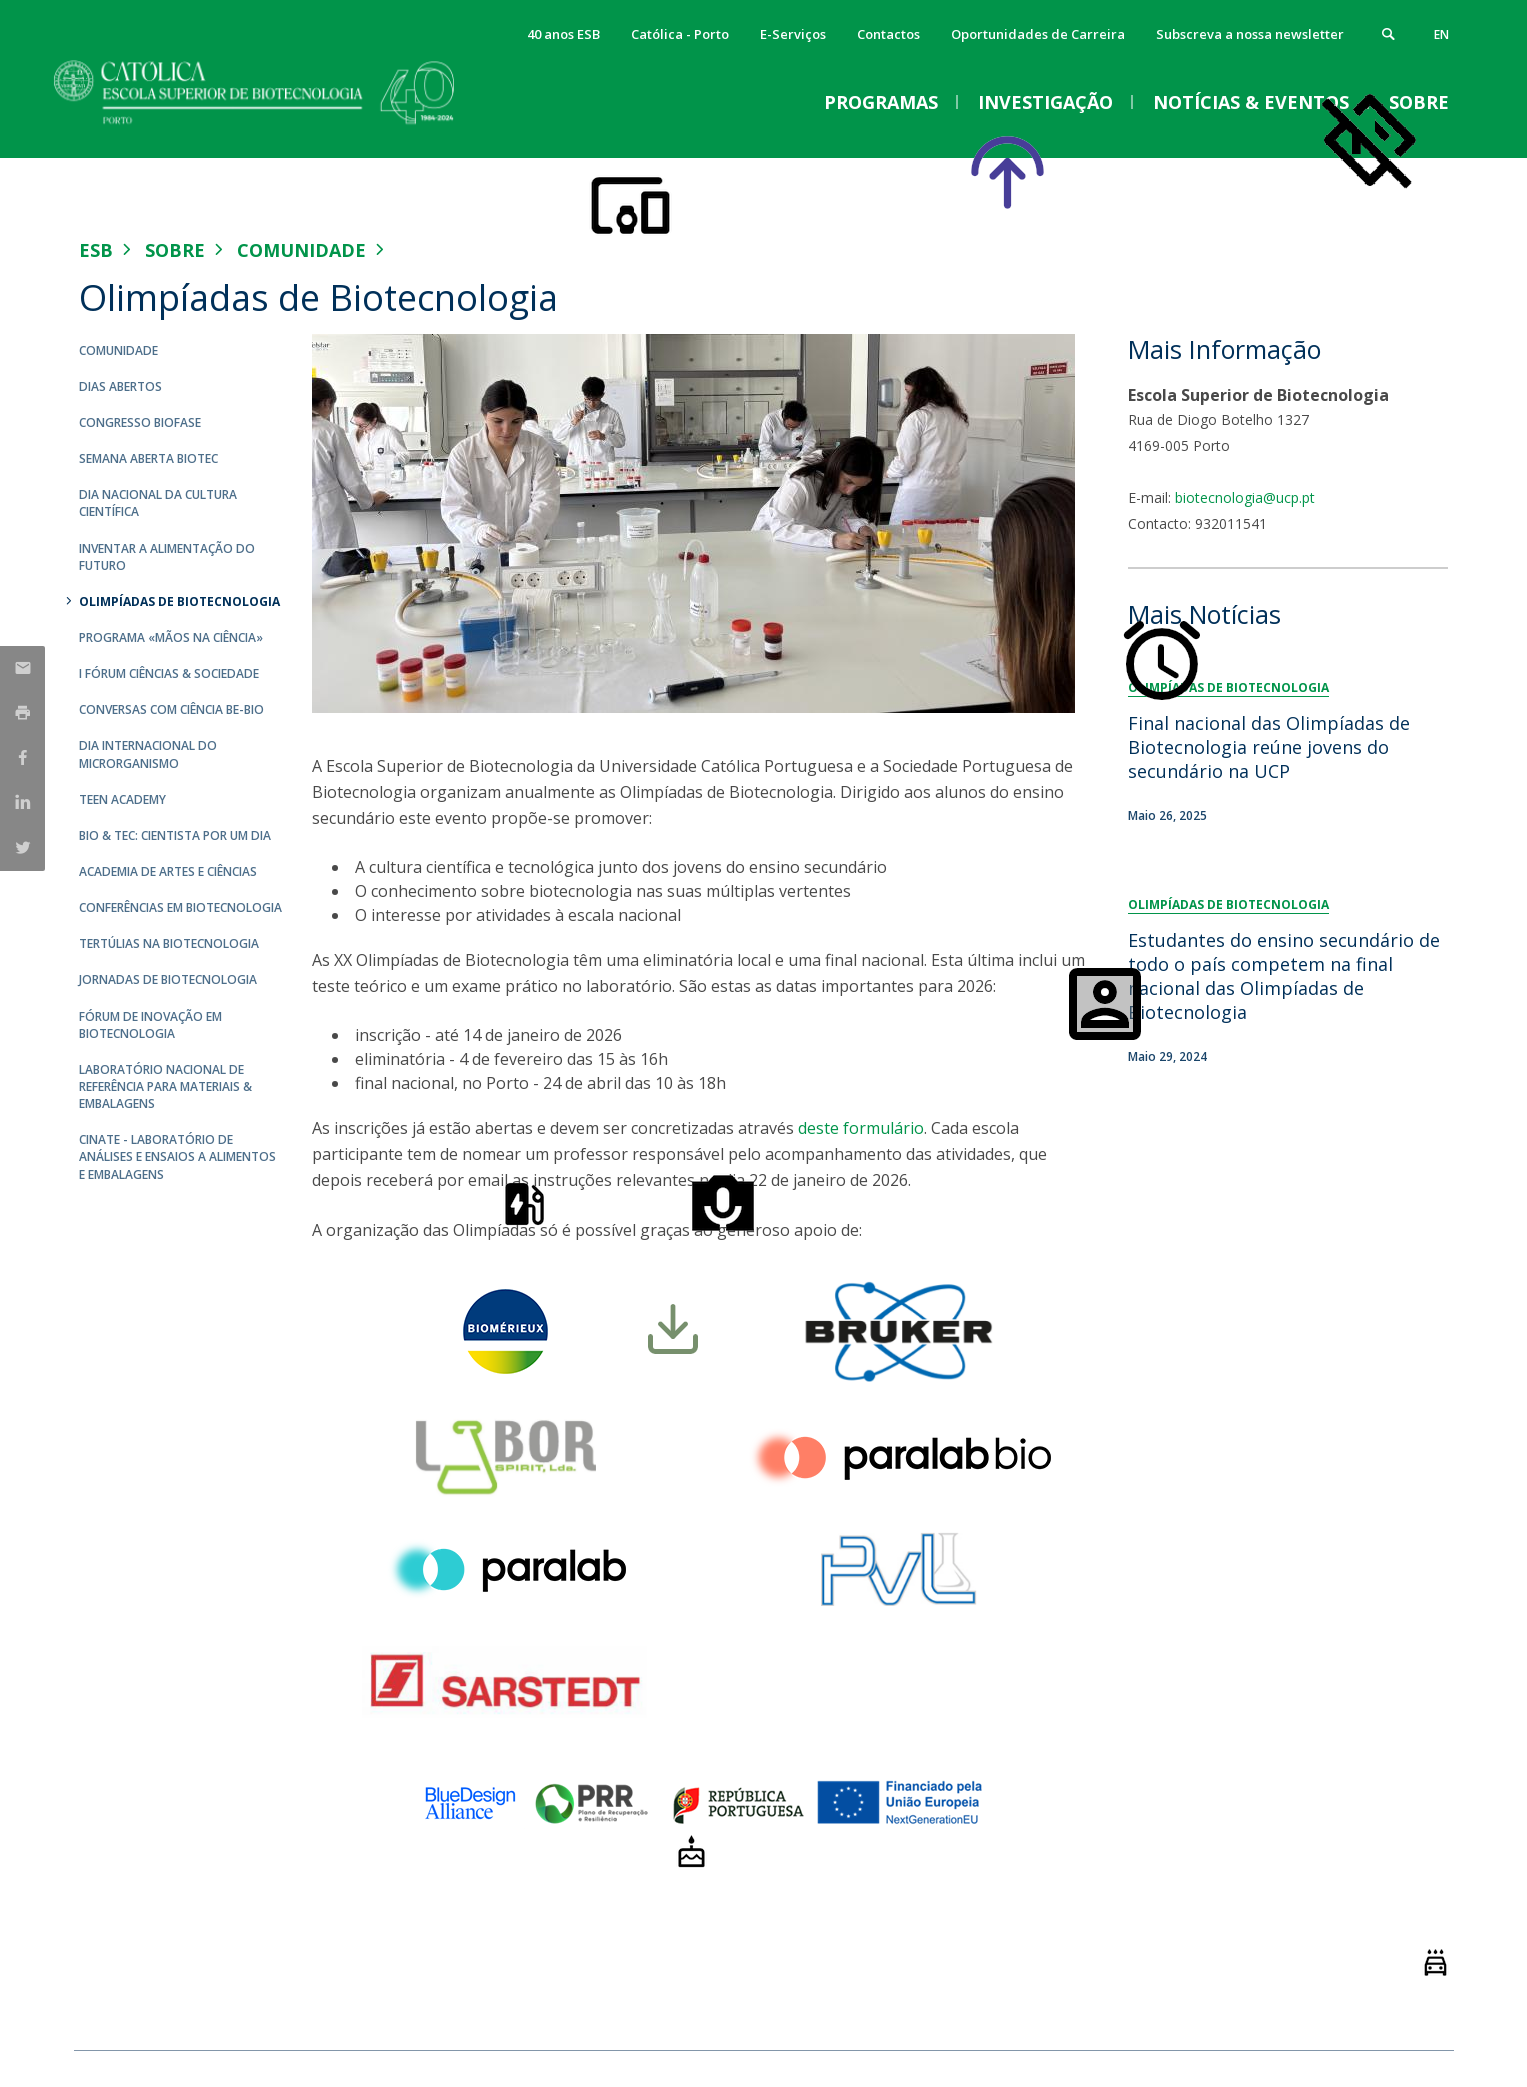 The height and width of the screenshot is (2087, 1527). Describe the element at coordinates (630, 205) in the screenshot. I see `view other connected devices` at that location.